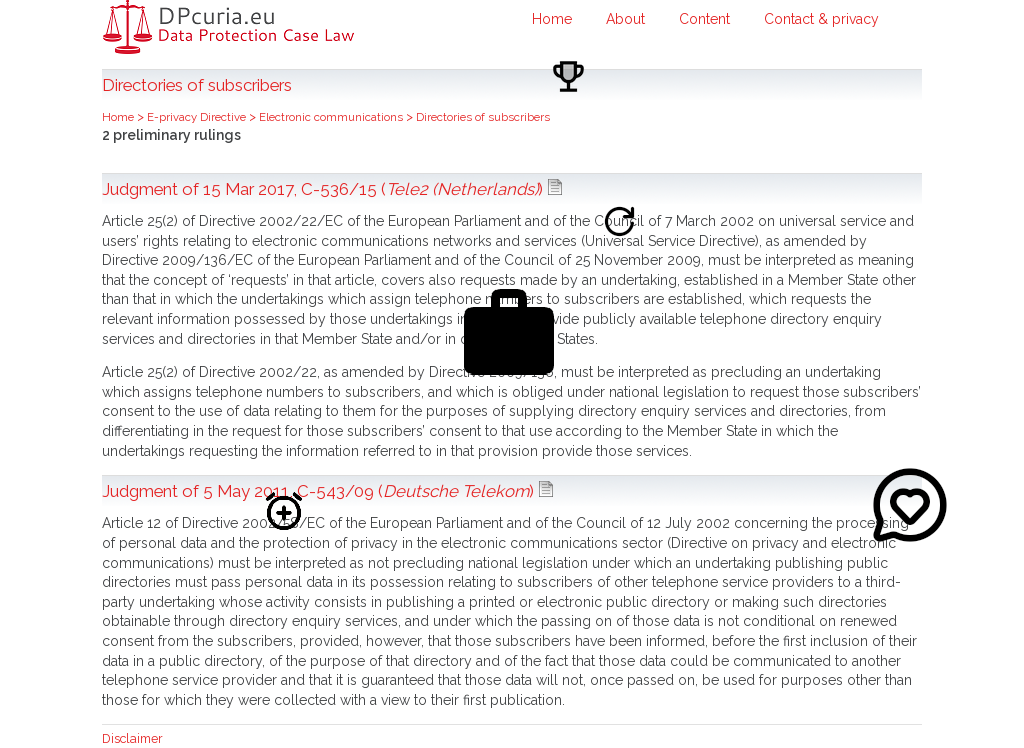 Image resolution: width=1024 pixels, height=748 pixels. Describe the element at coordinates (568, 76) in the screenshot. I see `view achievements or awards` at that location.